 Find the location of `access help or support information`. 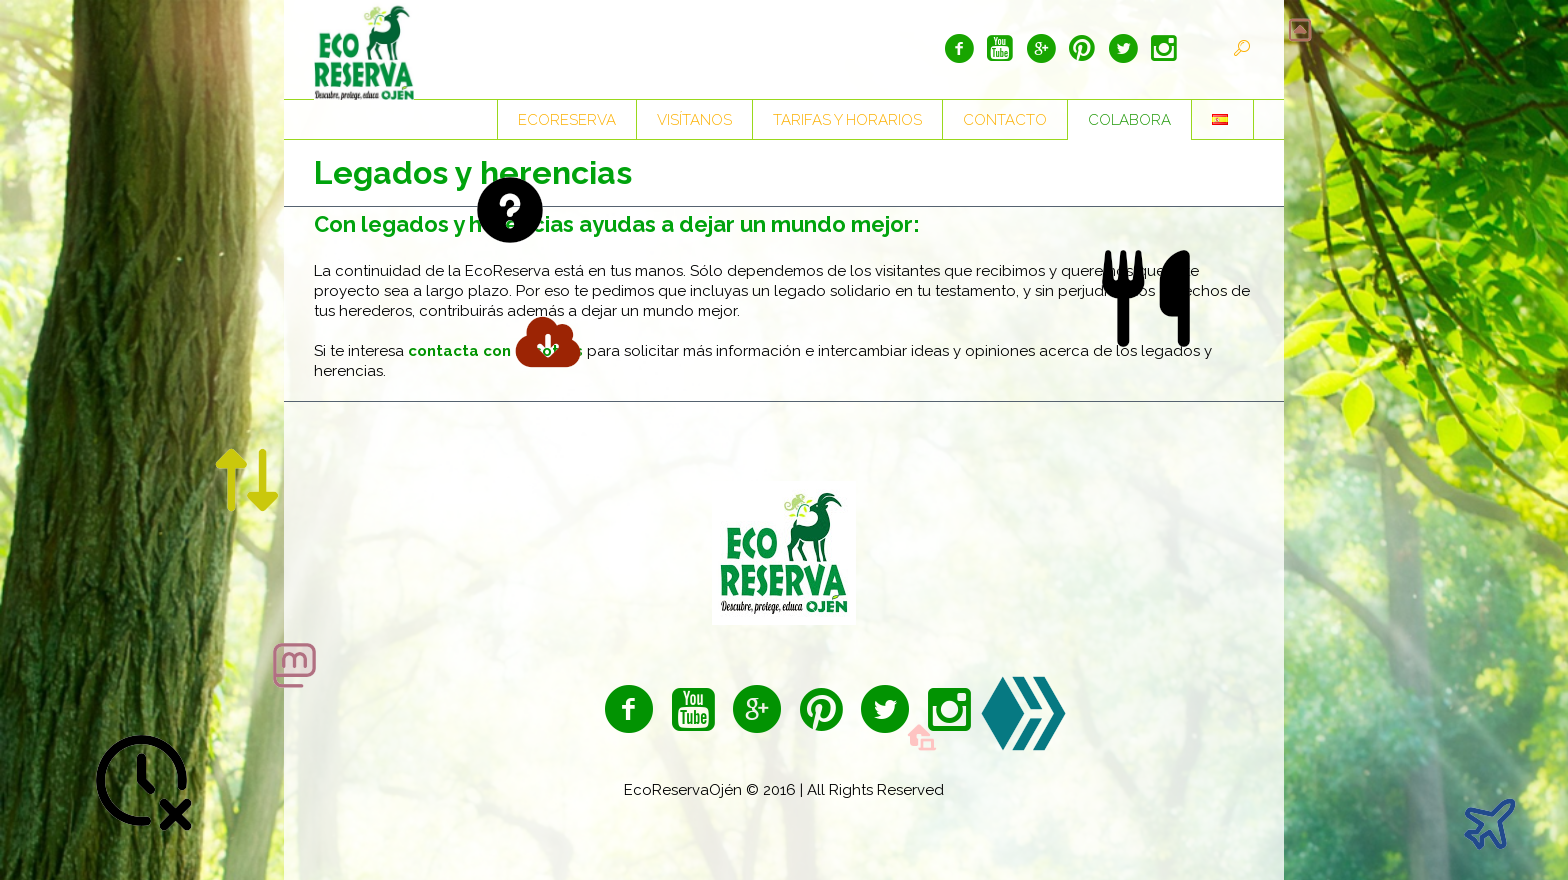

access help or support information is located at coordinates (510, 210).